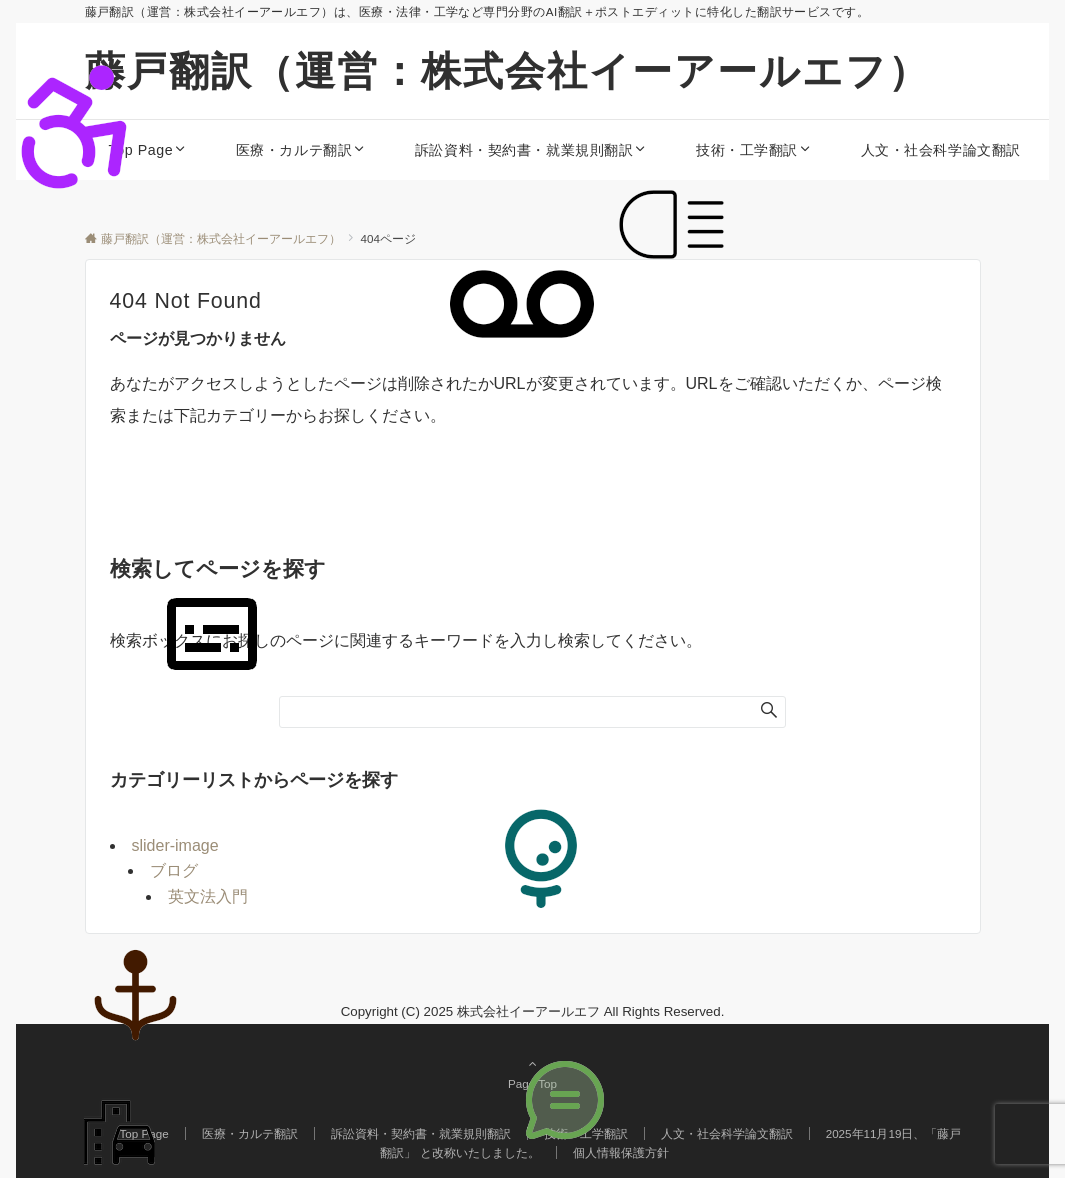 The width and height of the screenshot is (1065, 1178). Describe the element at coordinates (541, 858) in the screenshot. I see `access golf-related features or content` at that location.